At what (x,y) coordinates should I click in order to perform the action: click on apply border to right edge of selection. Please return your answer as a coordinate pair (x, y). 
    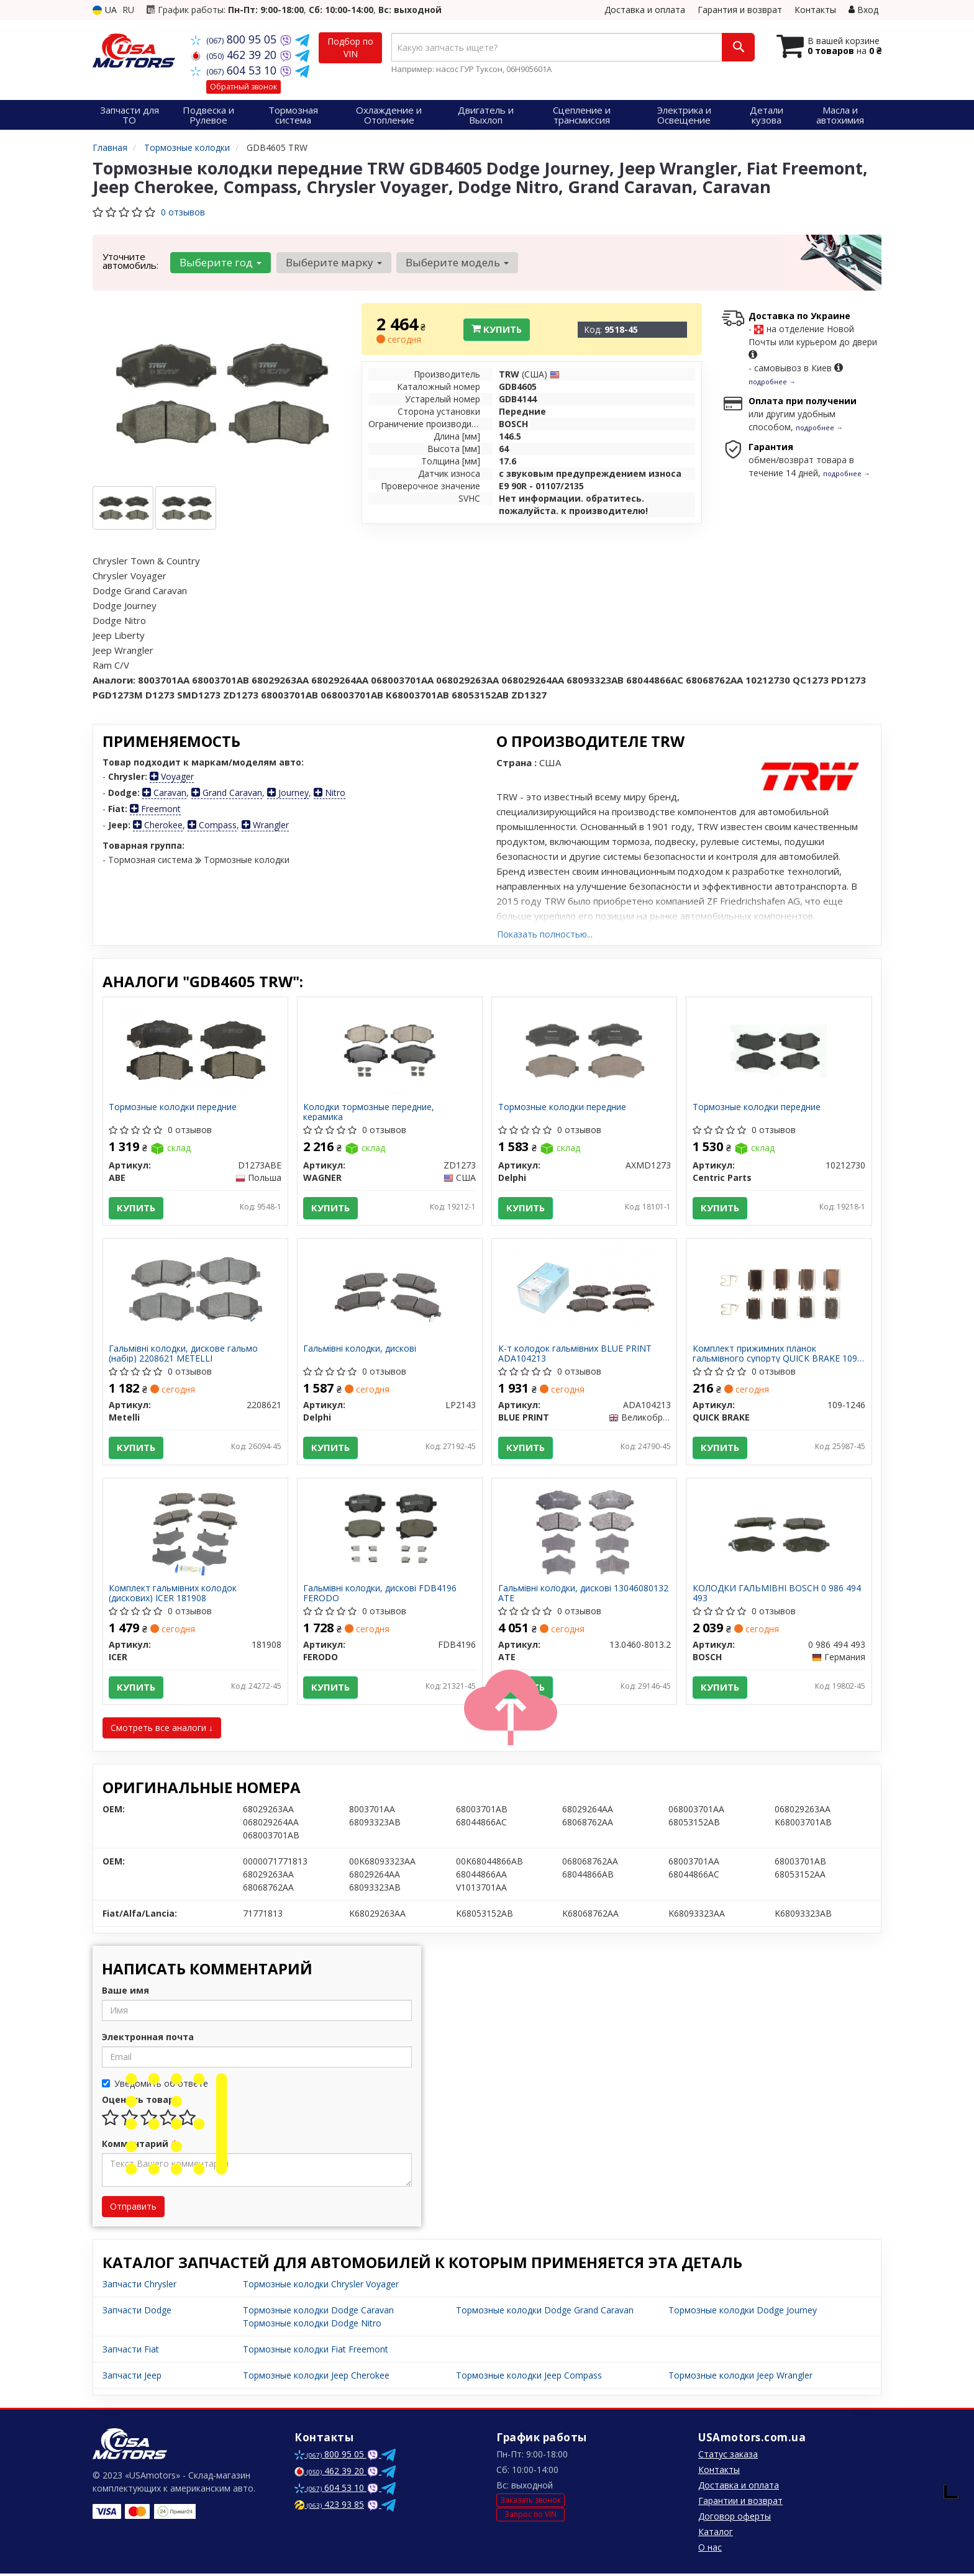
    Looking at the image, I should click on (176, 2124).